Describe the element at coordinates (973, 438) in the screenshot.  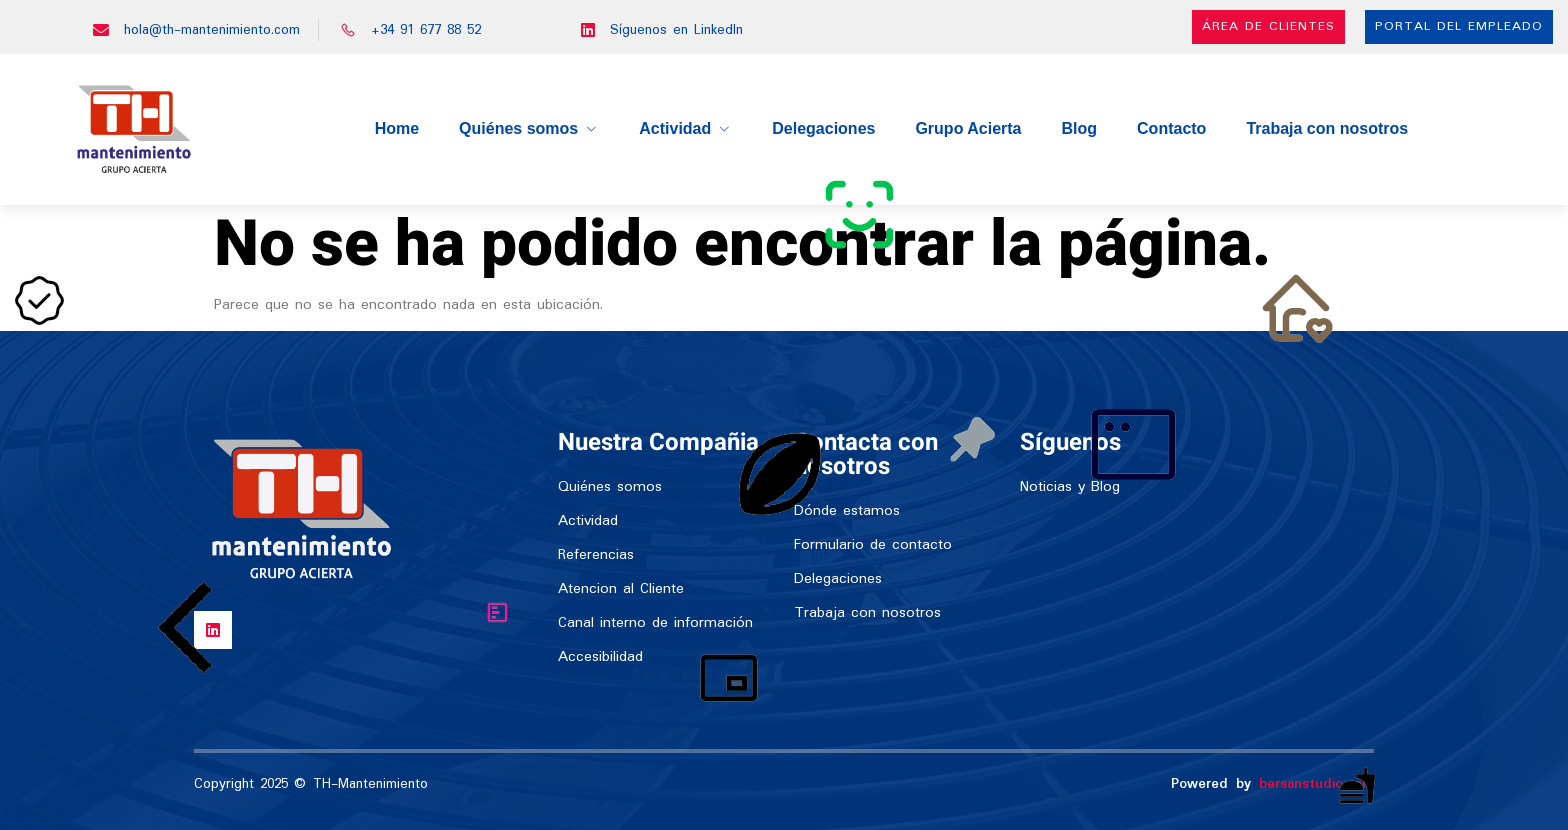
I see `pin an item to keep it visible` at that location.